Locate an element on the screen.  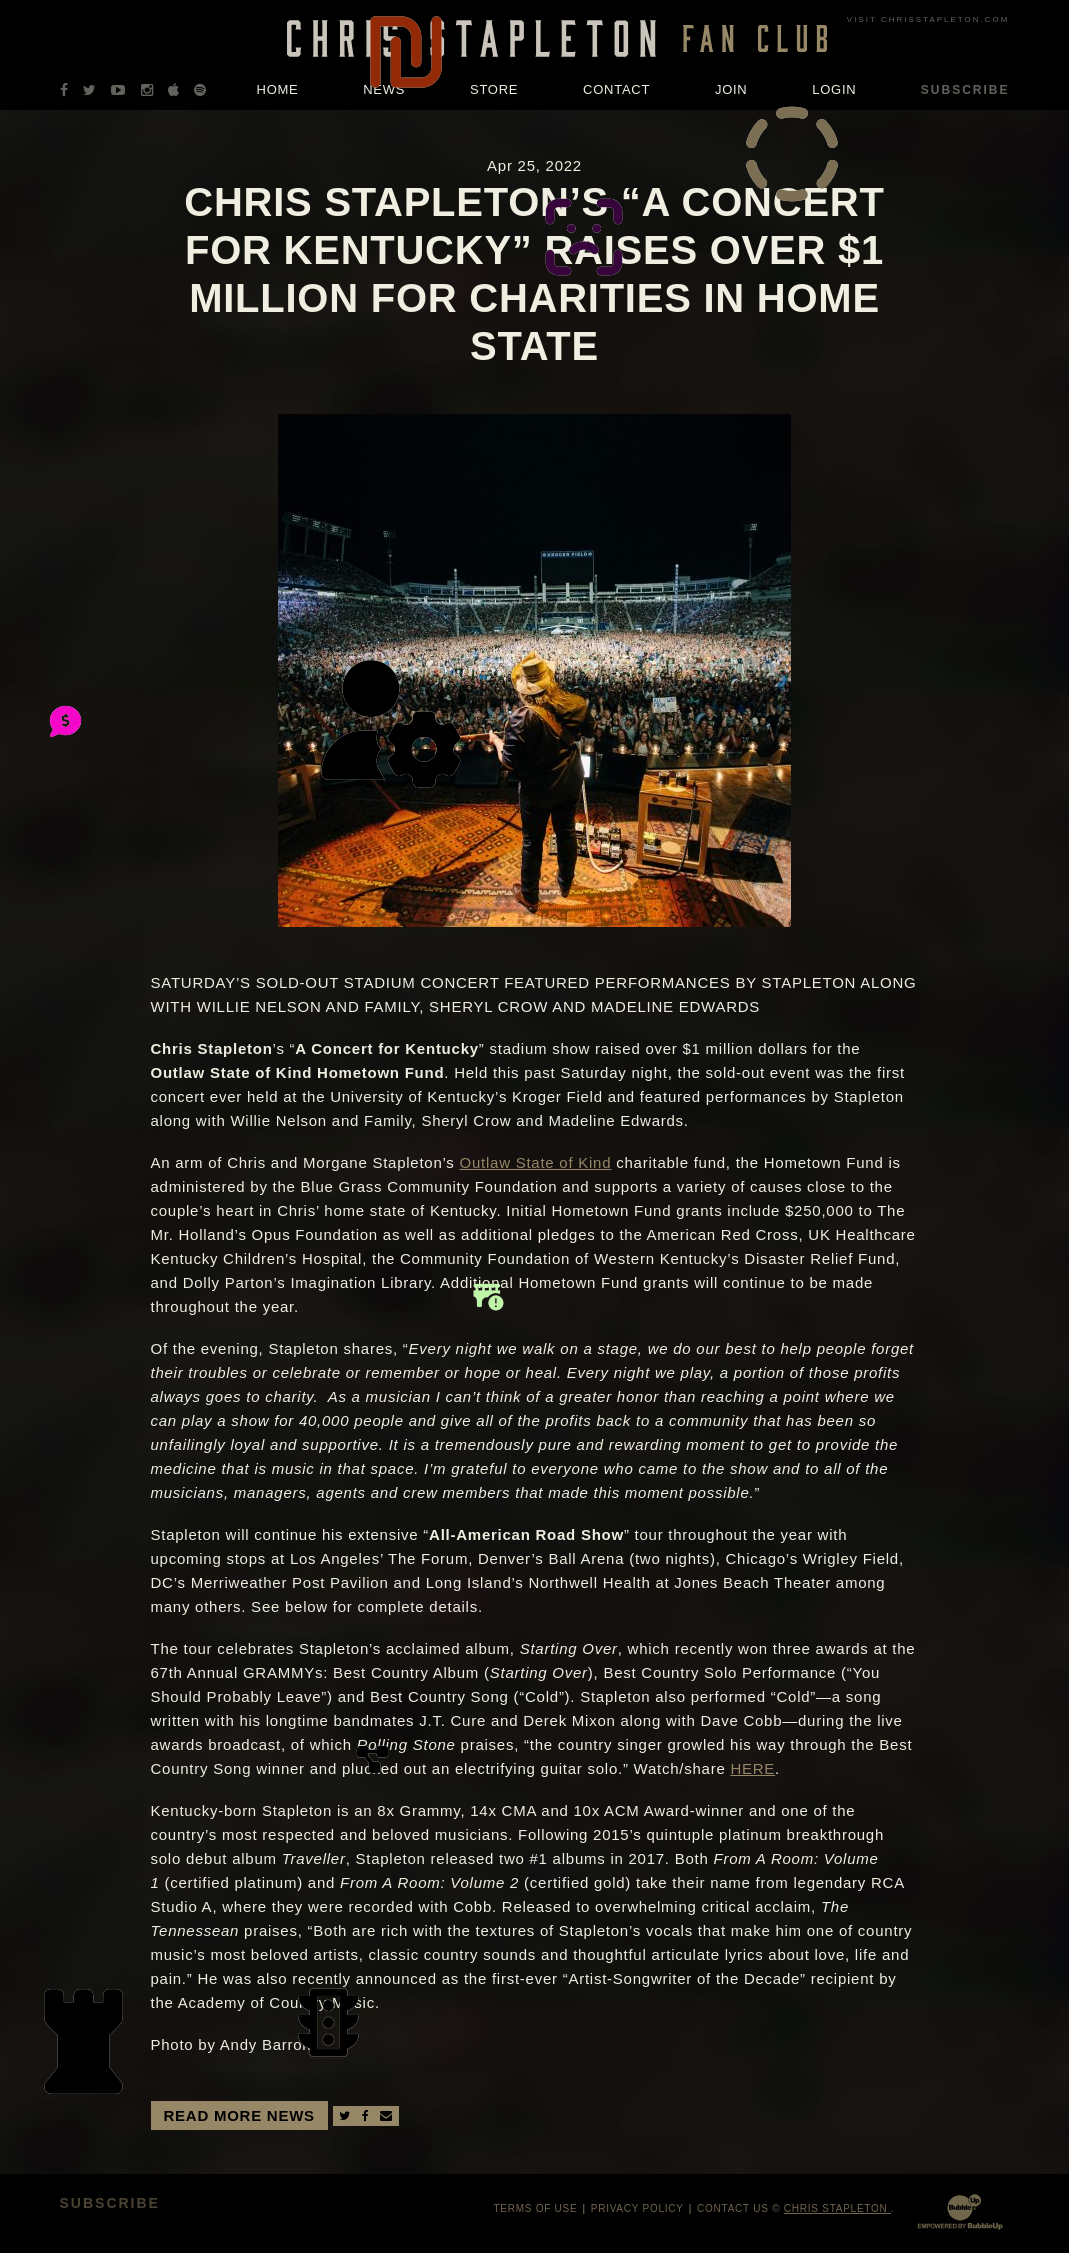
face id authentication failed is located at coordinates (584, 237).